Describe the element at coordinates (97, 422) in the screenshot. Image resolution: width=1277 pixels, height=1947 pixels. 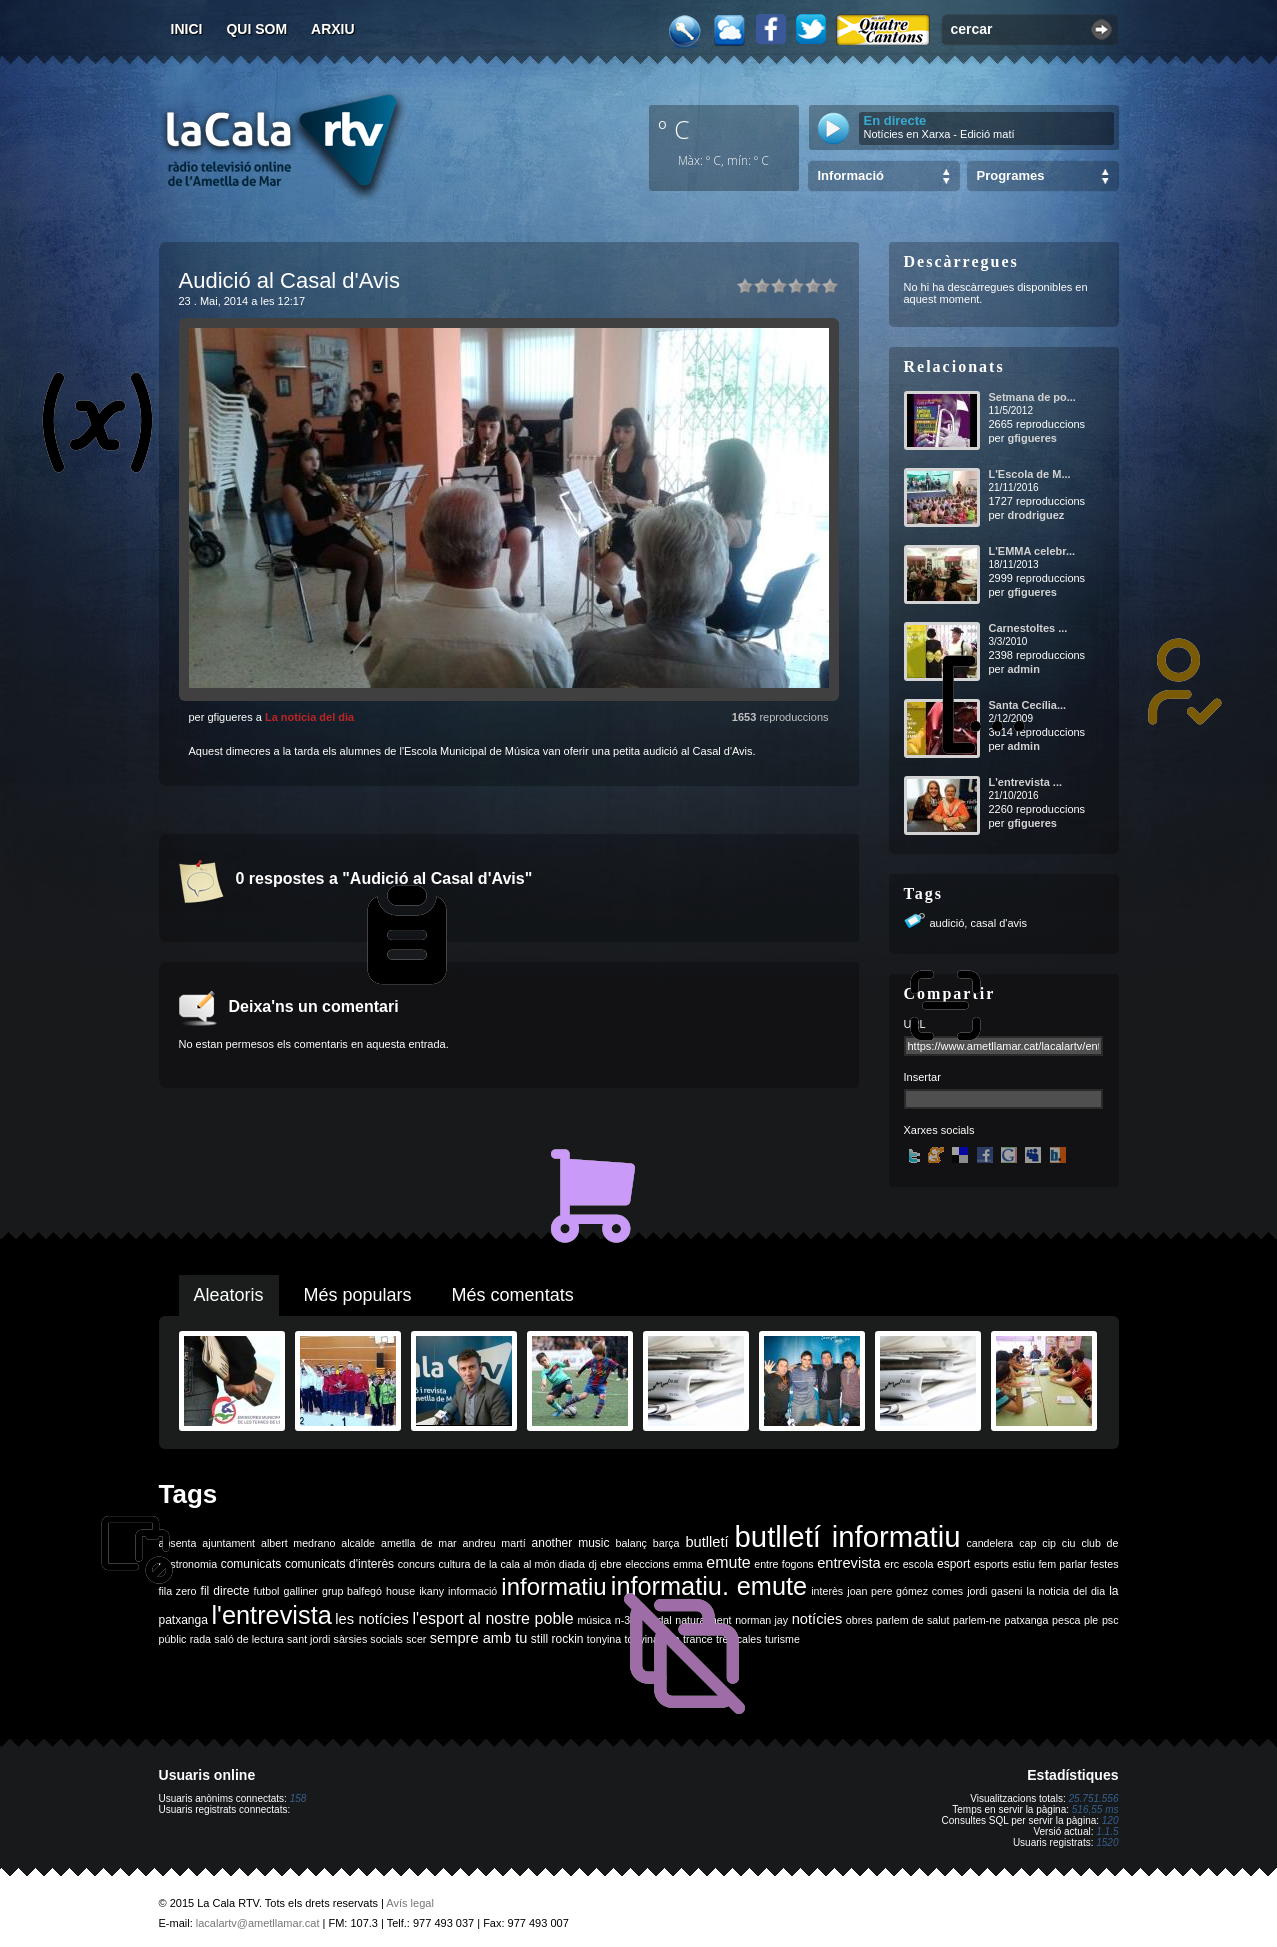
I see `represents a variable or dynamic value in code` at that location.